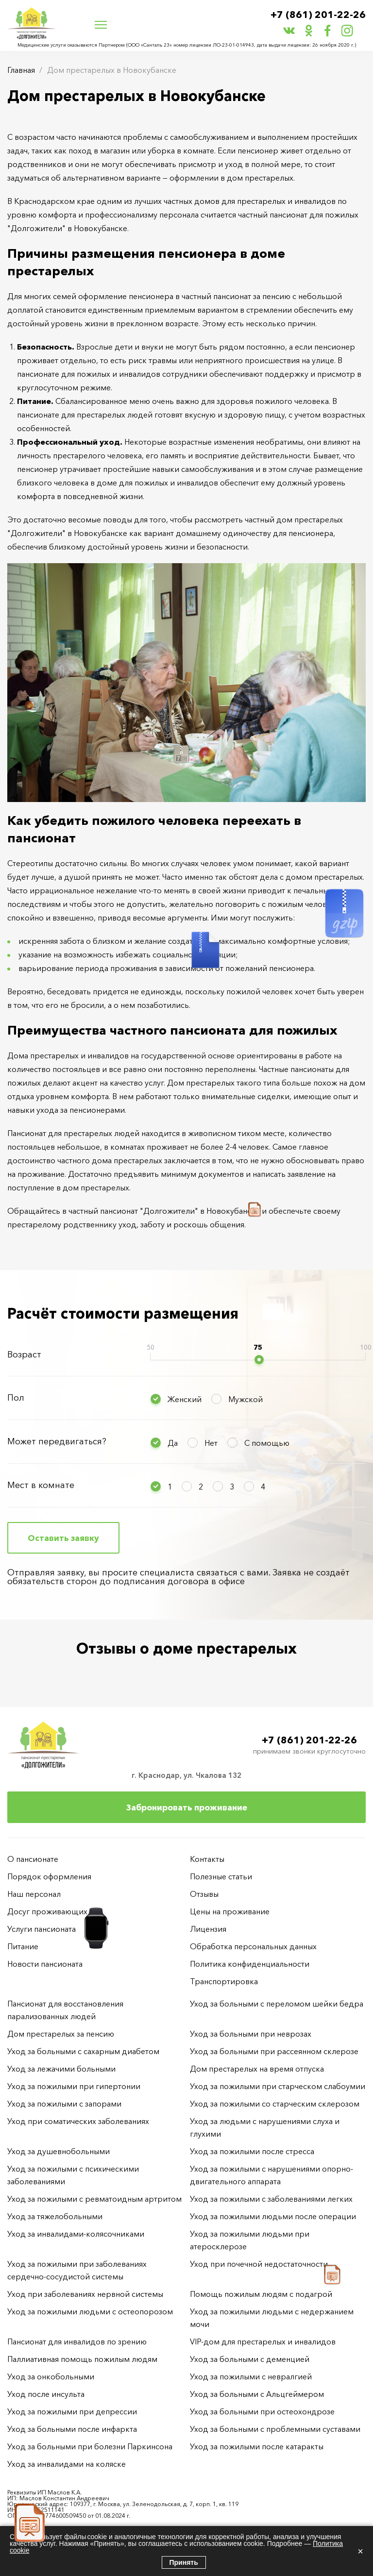 This screenshot has width=373, height=2576. I want to click on libreoffice impress presentation file, so click(254, 1209).